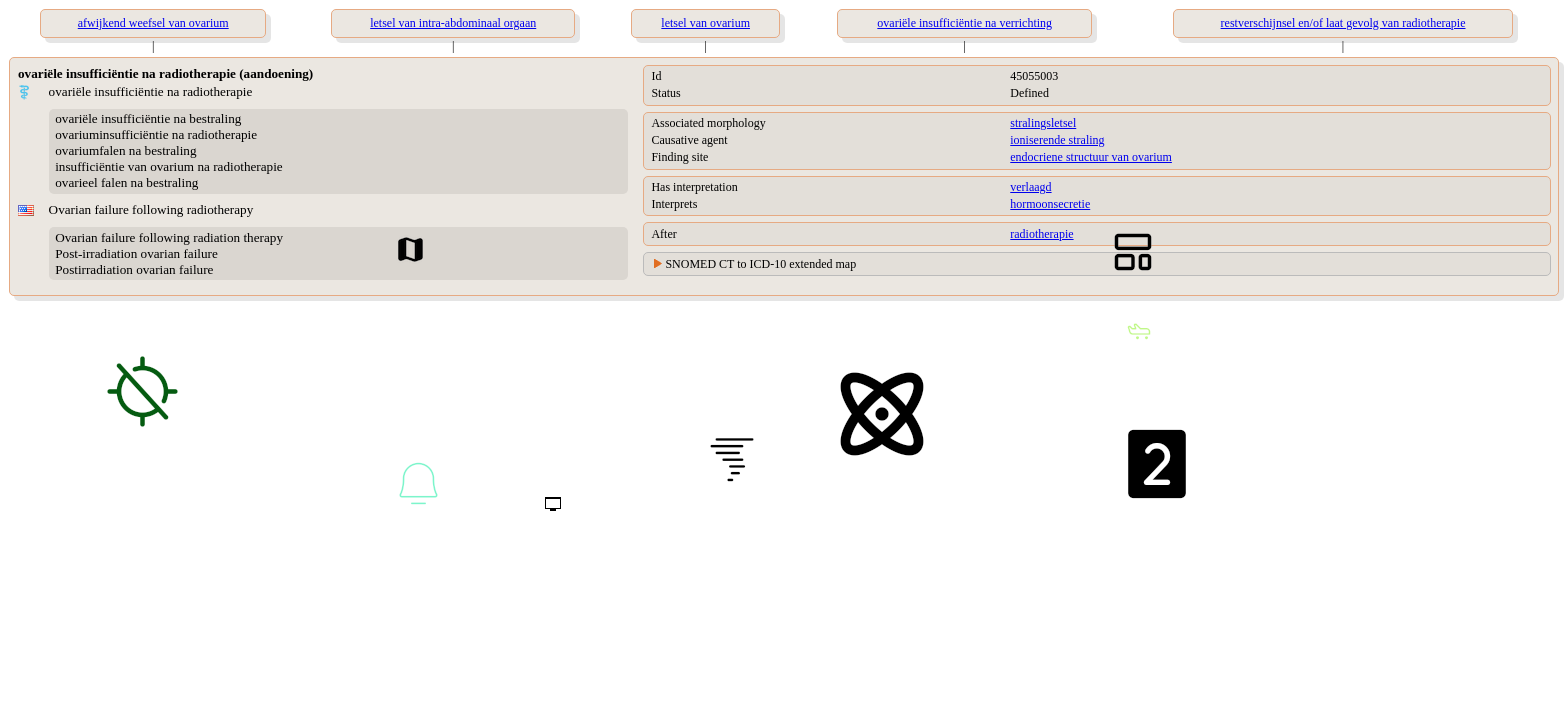 This screenshot has width=1568, height=720. I want to click on select a page layout template, so click(1133, 252).